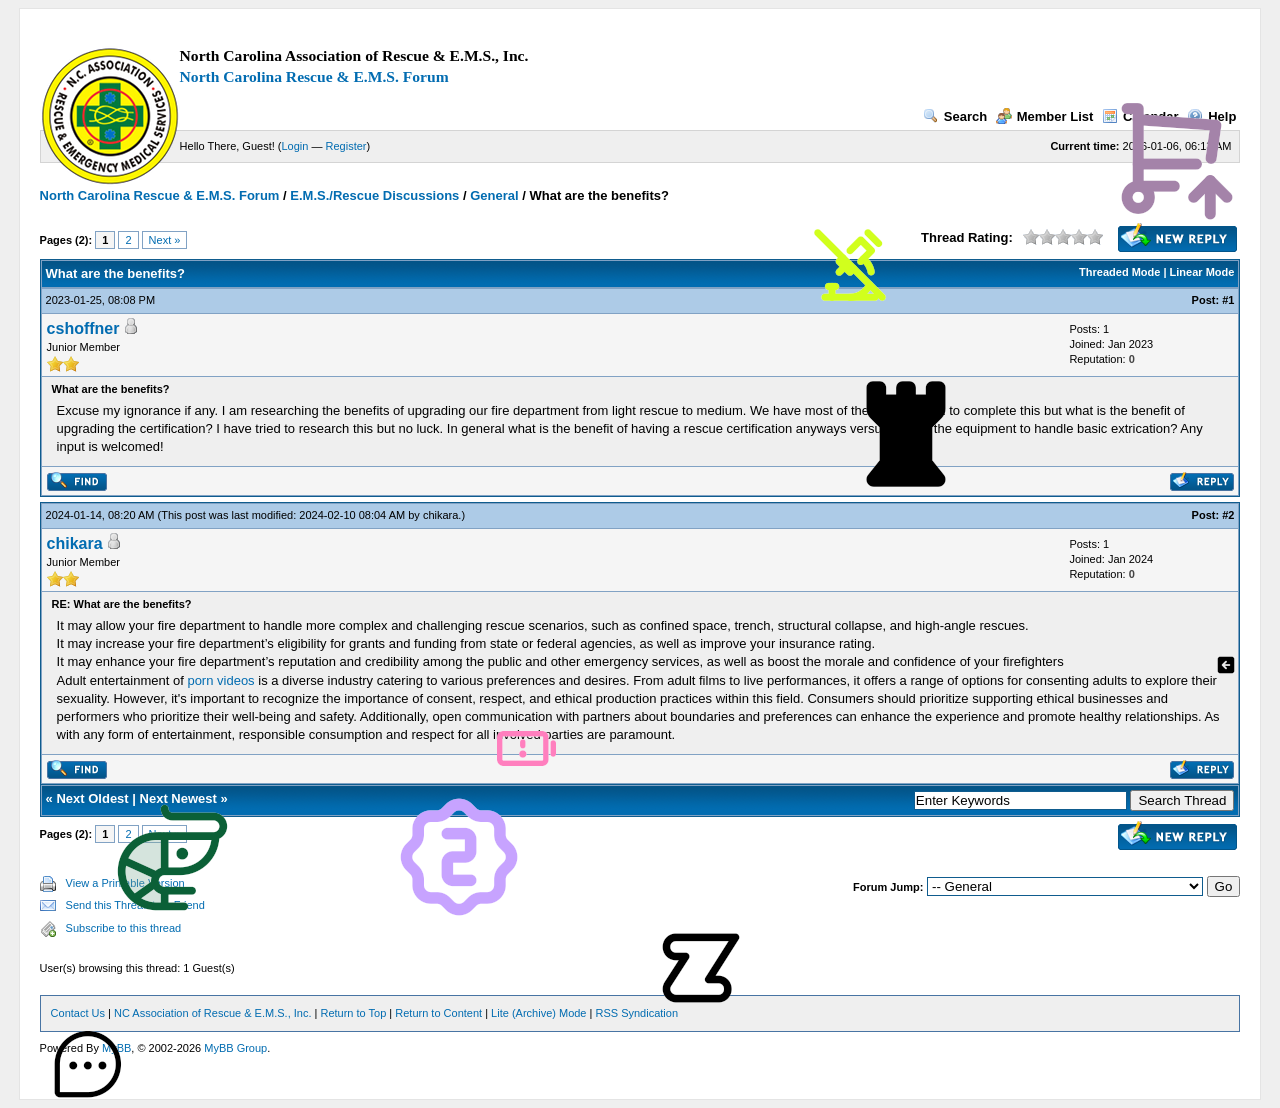 This screenshot has height=1108, width=1280. What do you see at coordinates (172, 859) in the screenshot?
I see `indicates seafood or shellfish menu category` at bounding box center [172, 859].